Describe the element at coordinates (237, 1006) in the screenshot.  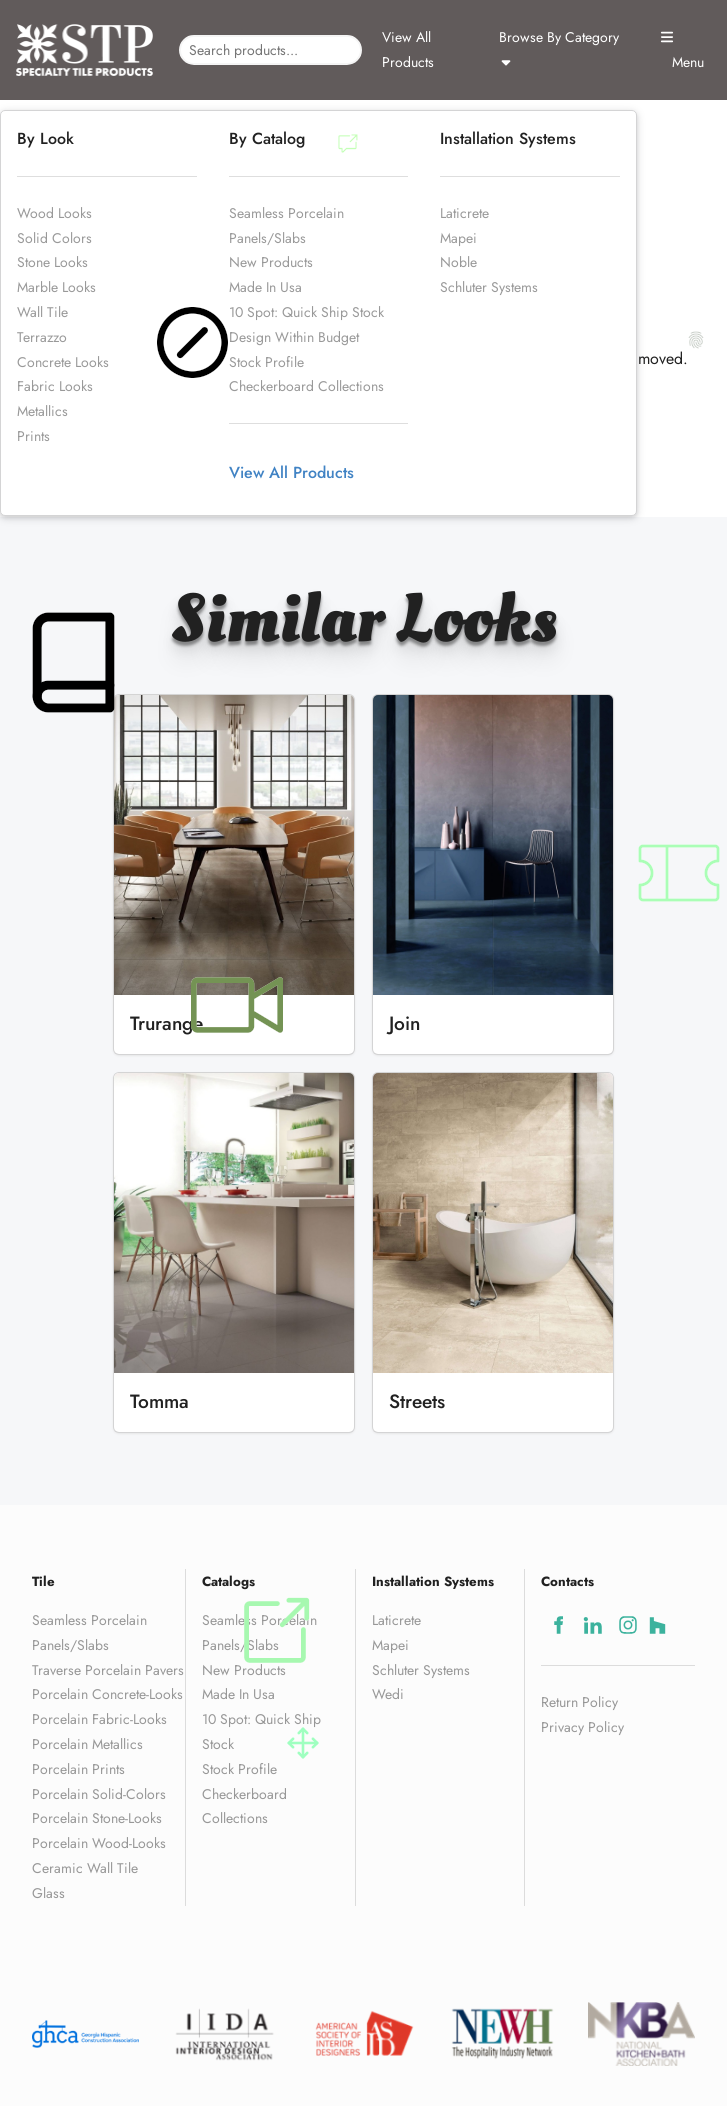
I see `start a video call` at that location.